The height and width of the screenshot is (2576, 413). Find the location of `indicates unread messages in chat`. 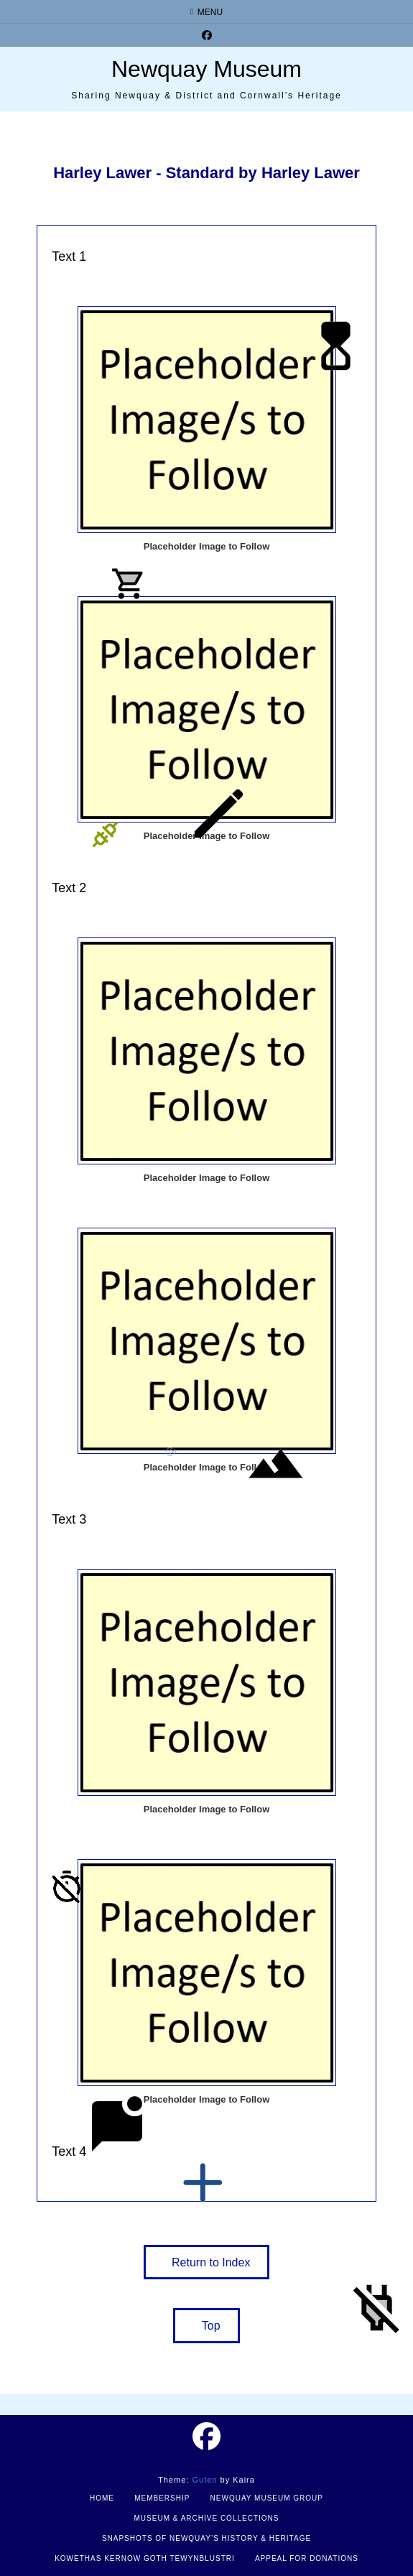

indicates unread messages in chat is located at coordinates (117, 2126).